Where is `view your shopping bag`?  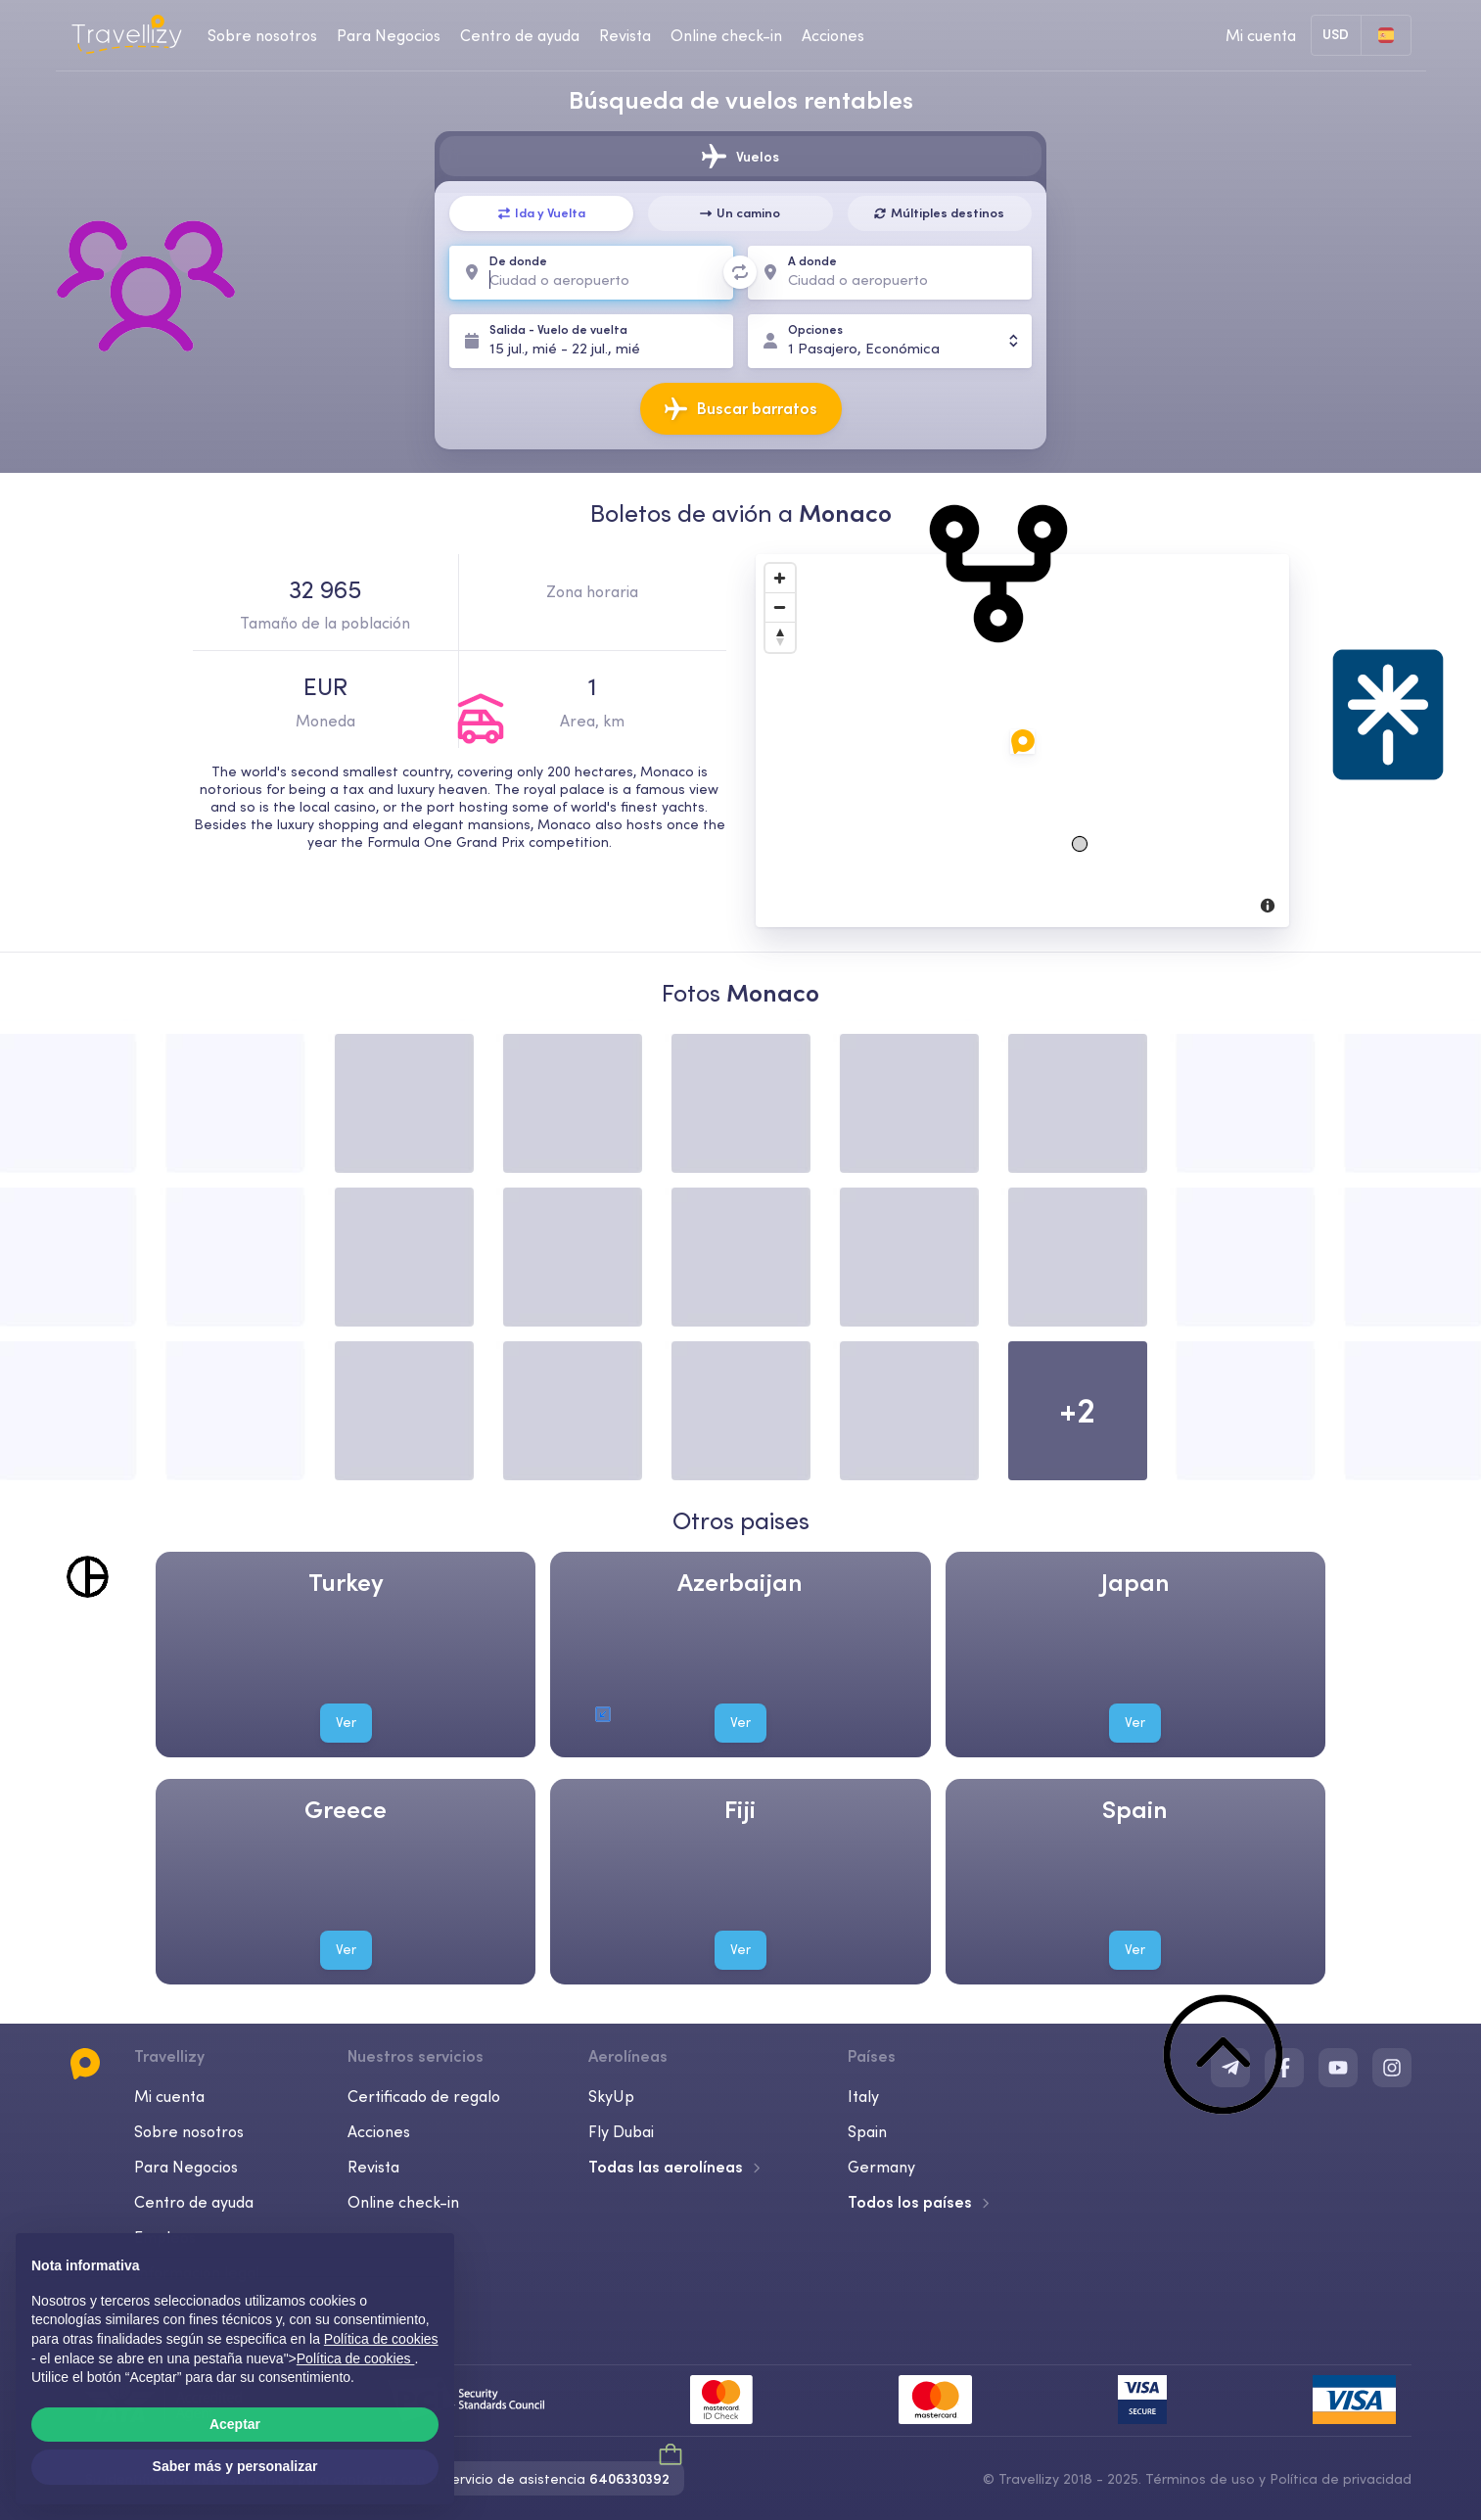
view your shopping bag is located at coordinates (671, 2455).